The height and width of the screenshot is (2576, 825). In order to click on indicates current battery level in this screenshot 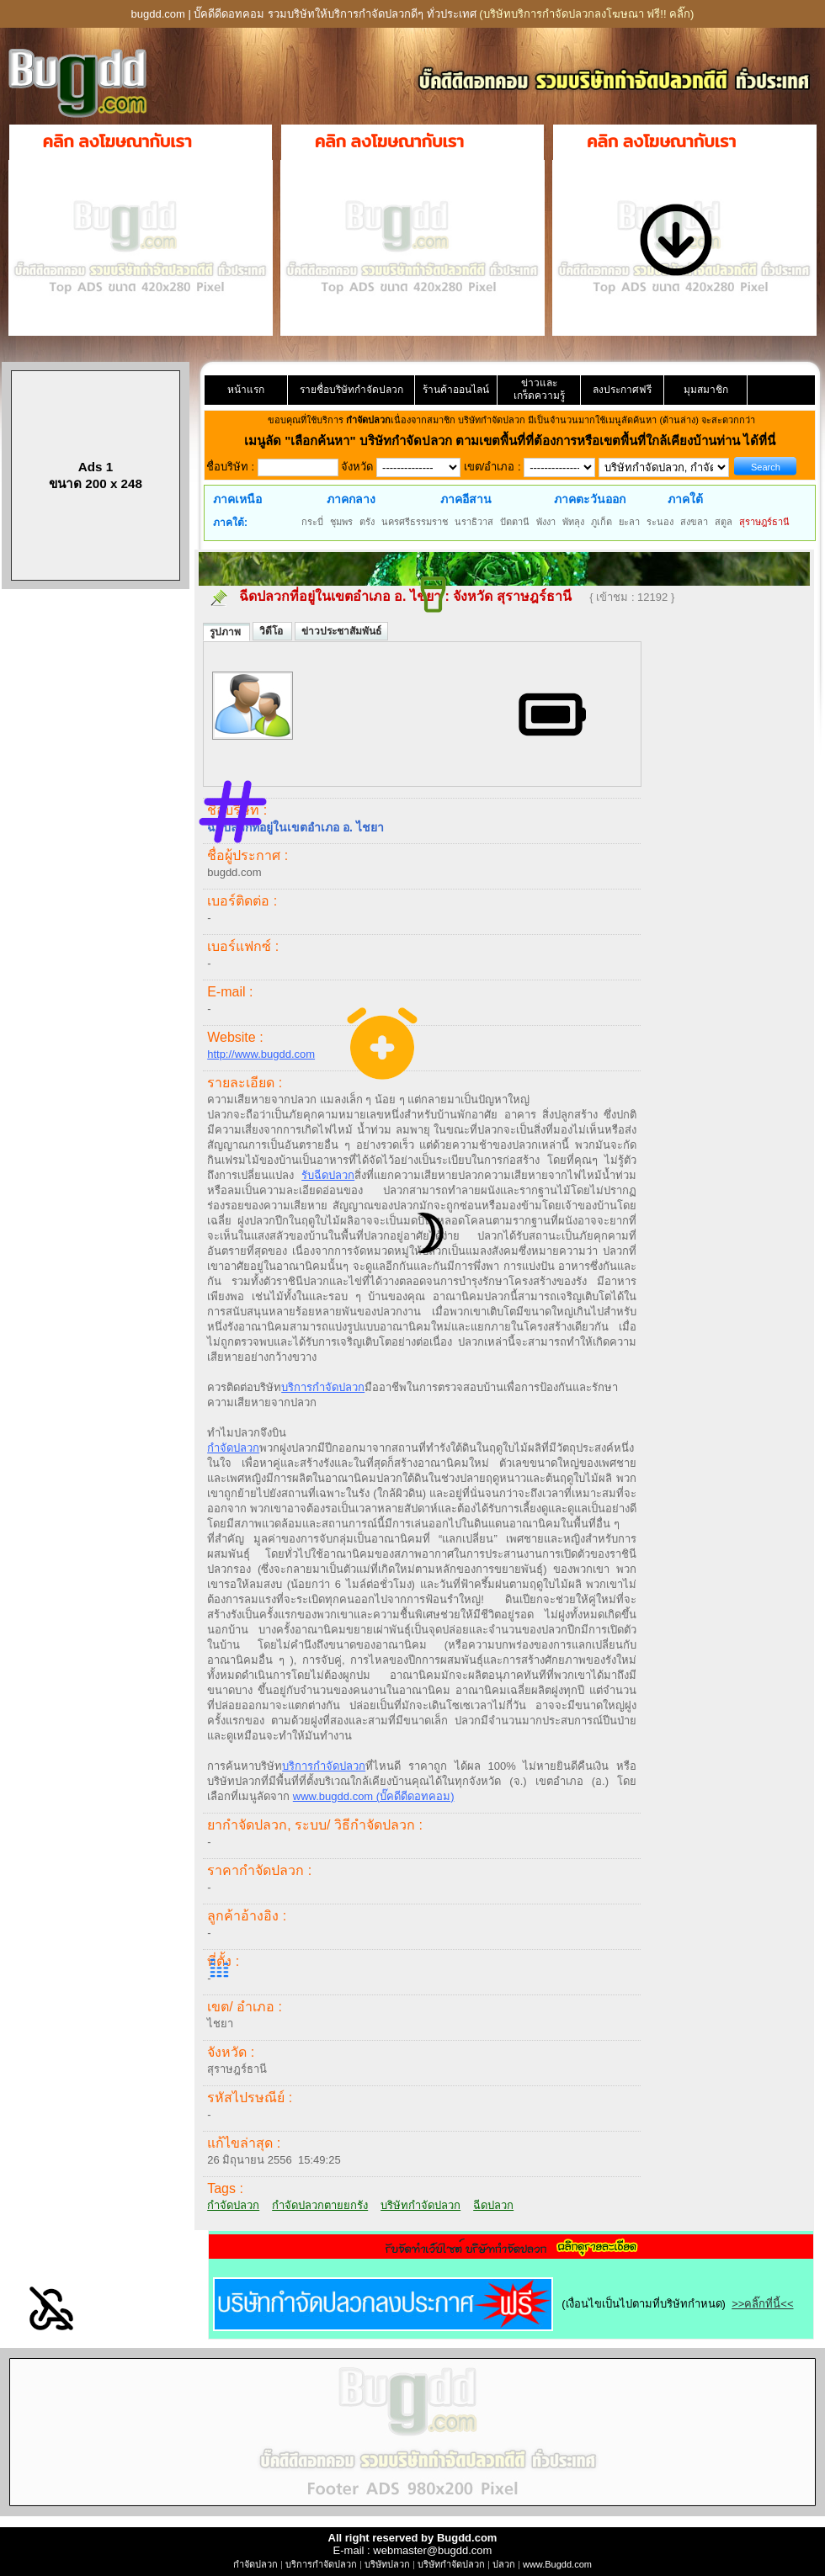, I will do `click(551, 714)`.